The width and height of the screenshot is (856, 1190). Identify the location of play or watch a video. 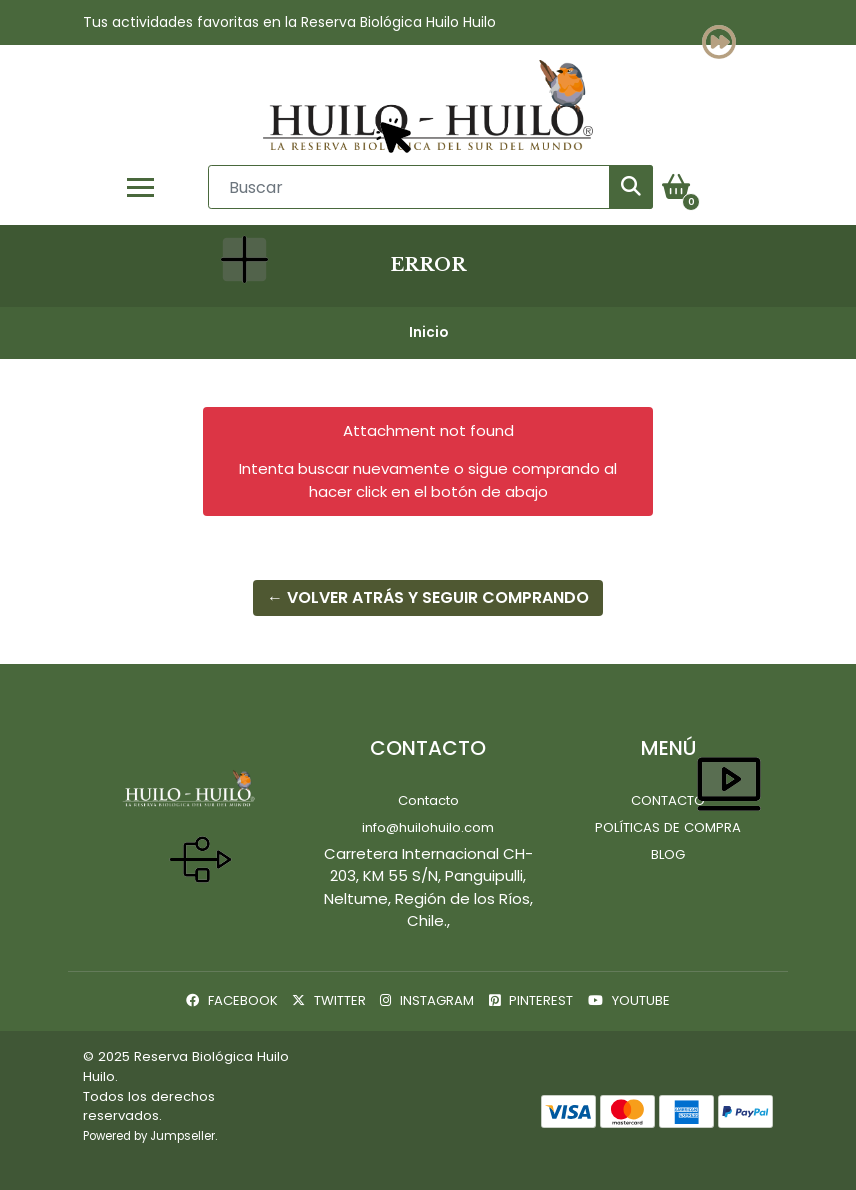
(729, 784).